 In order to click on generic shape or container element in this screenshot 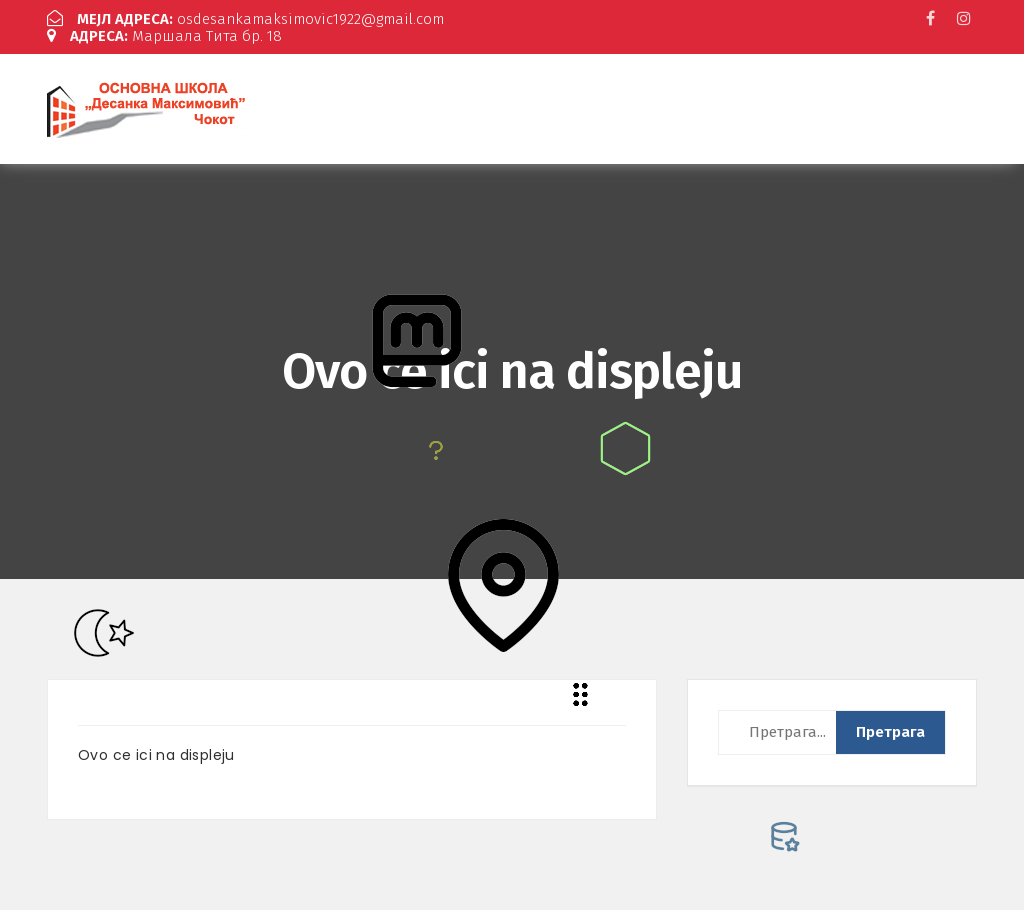, I will do `click(625, 448)`.